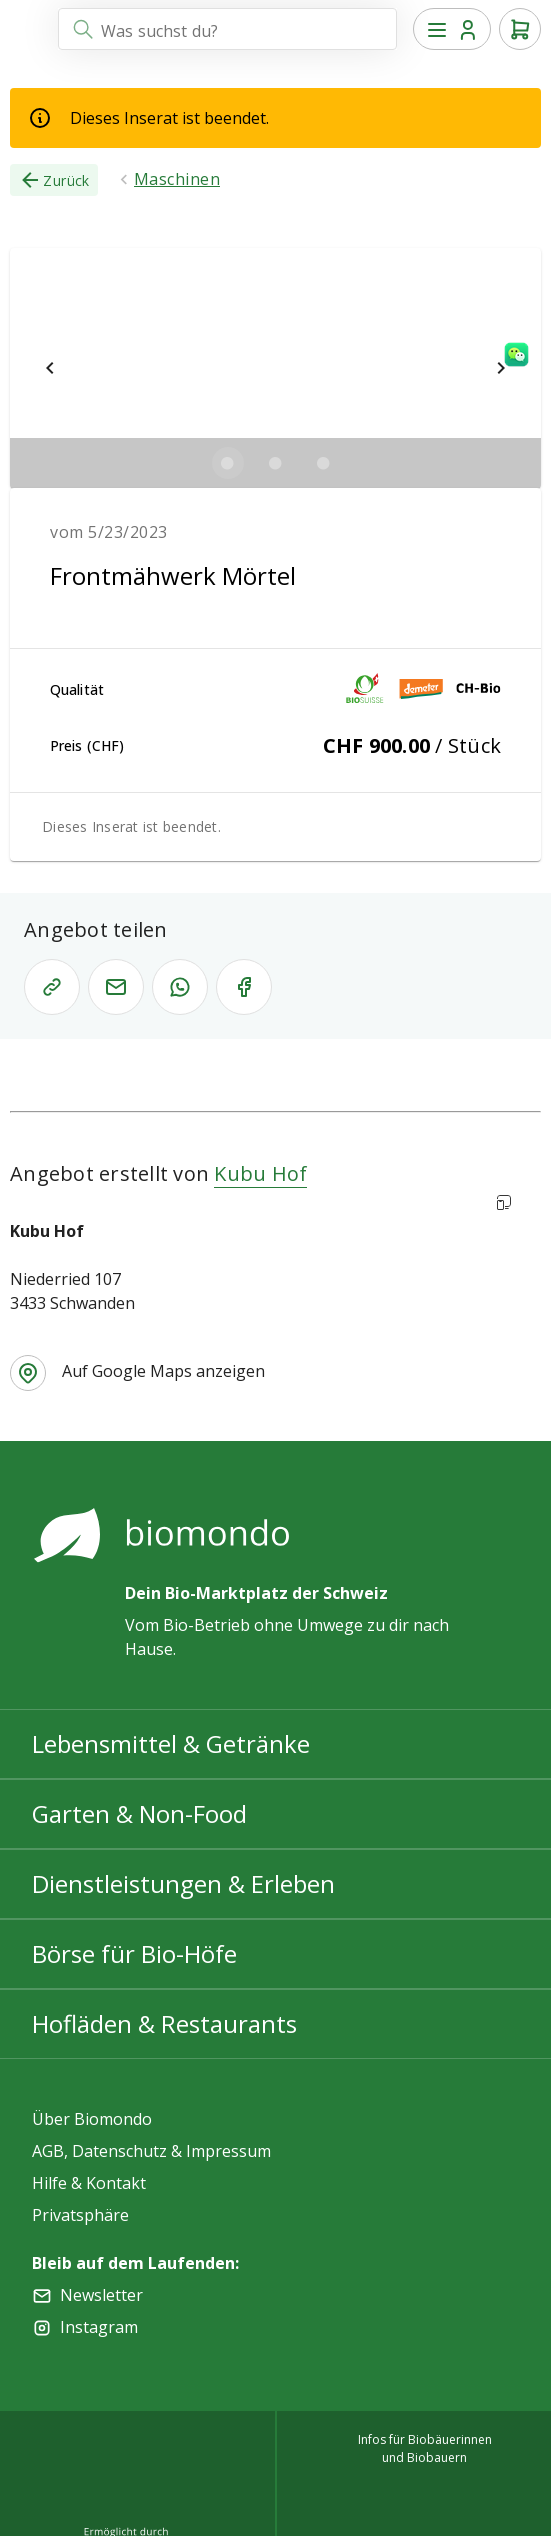 This screenshot has height=2536, width=551. I want to click on open WeChat messaging app, so click(516, 354).